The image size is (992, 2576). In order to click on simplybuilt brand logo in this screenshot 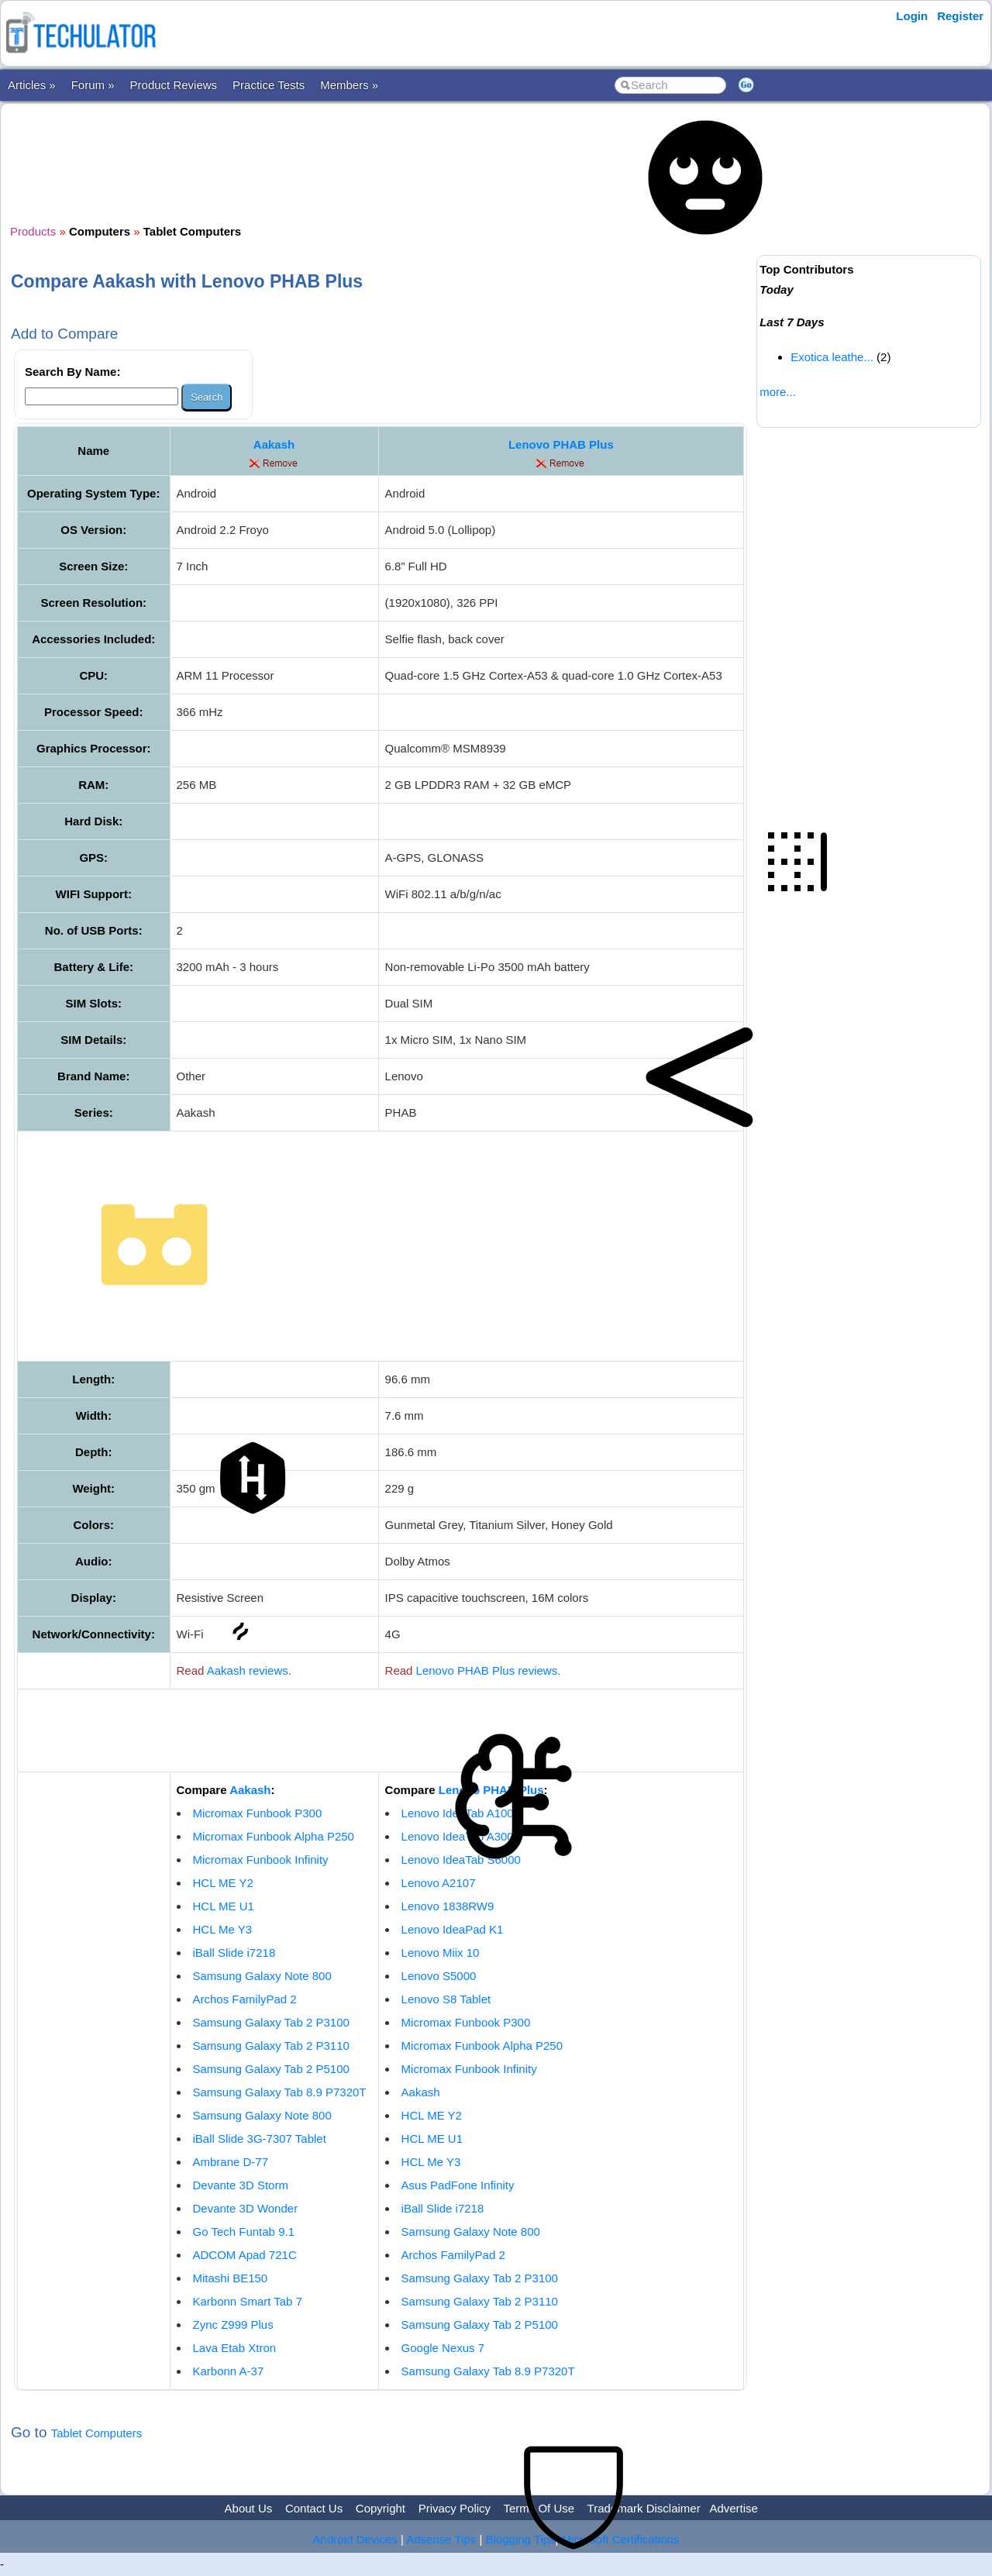, I will do `click(154, 1245)`.